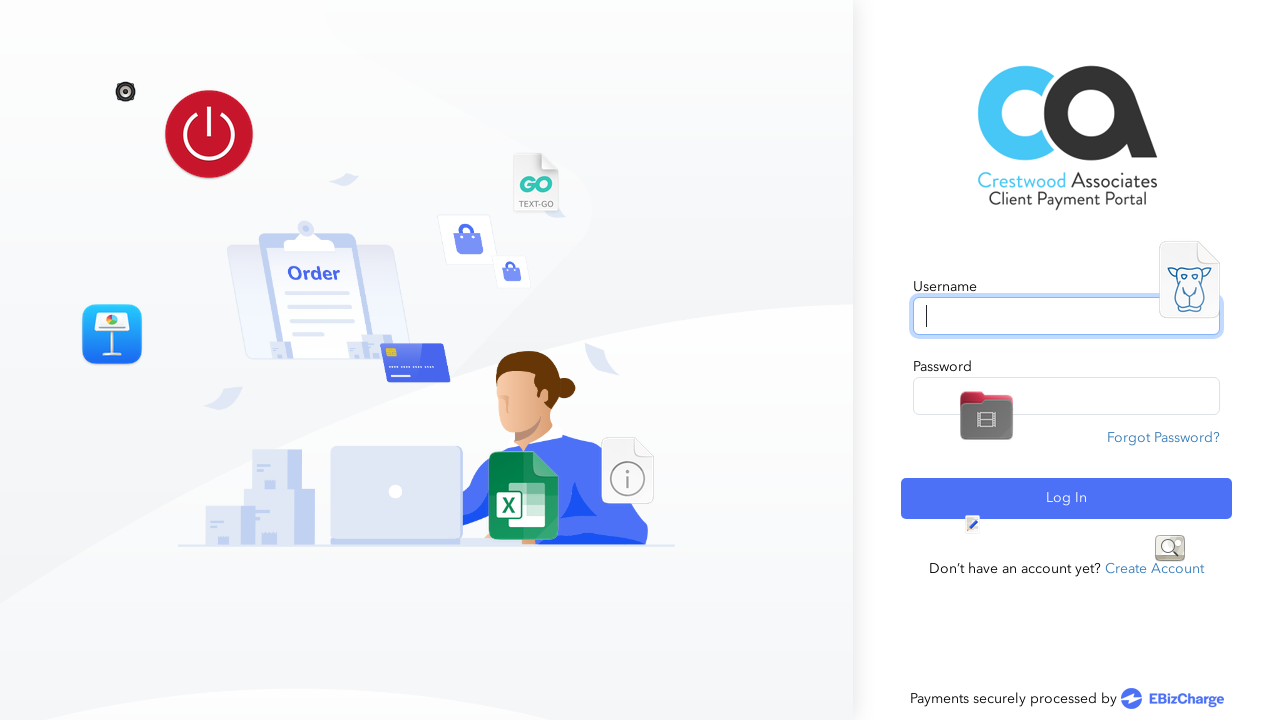 The height and width of the screenshot is (720, 1280). Describe the element at coordinates (112, 334) in the screenshot. I see `open keynote to create or edit presentations` at that location.